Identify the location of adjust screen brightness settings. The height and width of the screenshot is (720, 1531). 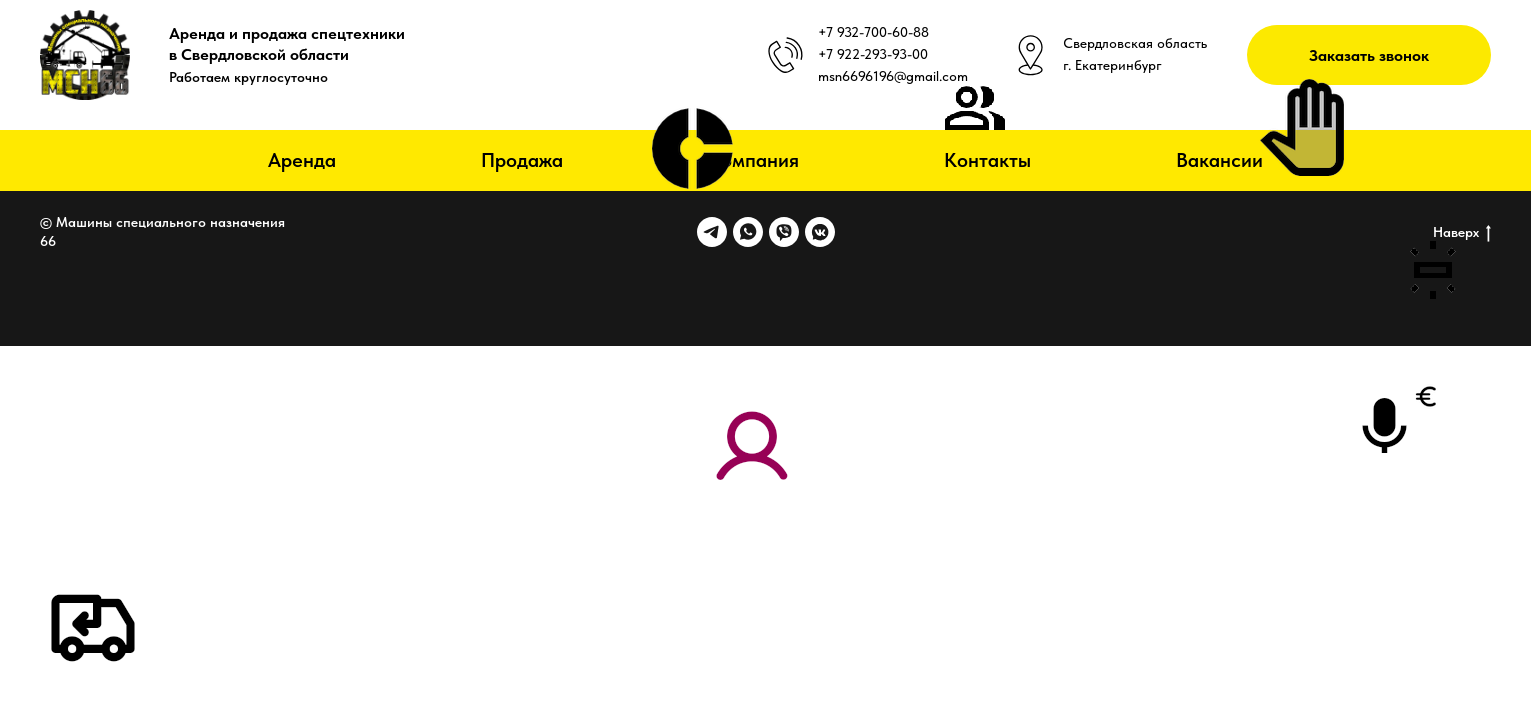
(1433, 270).